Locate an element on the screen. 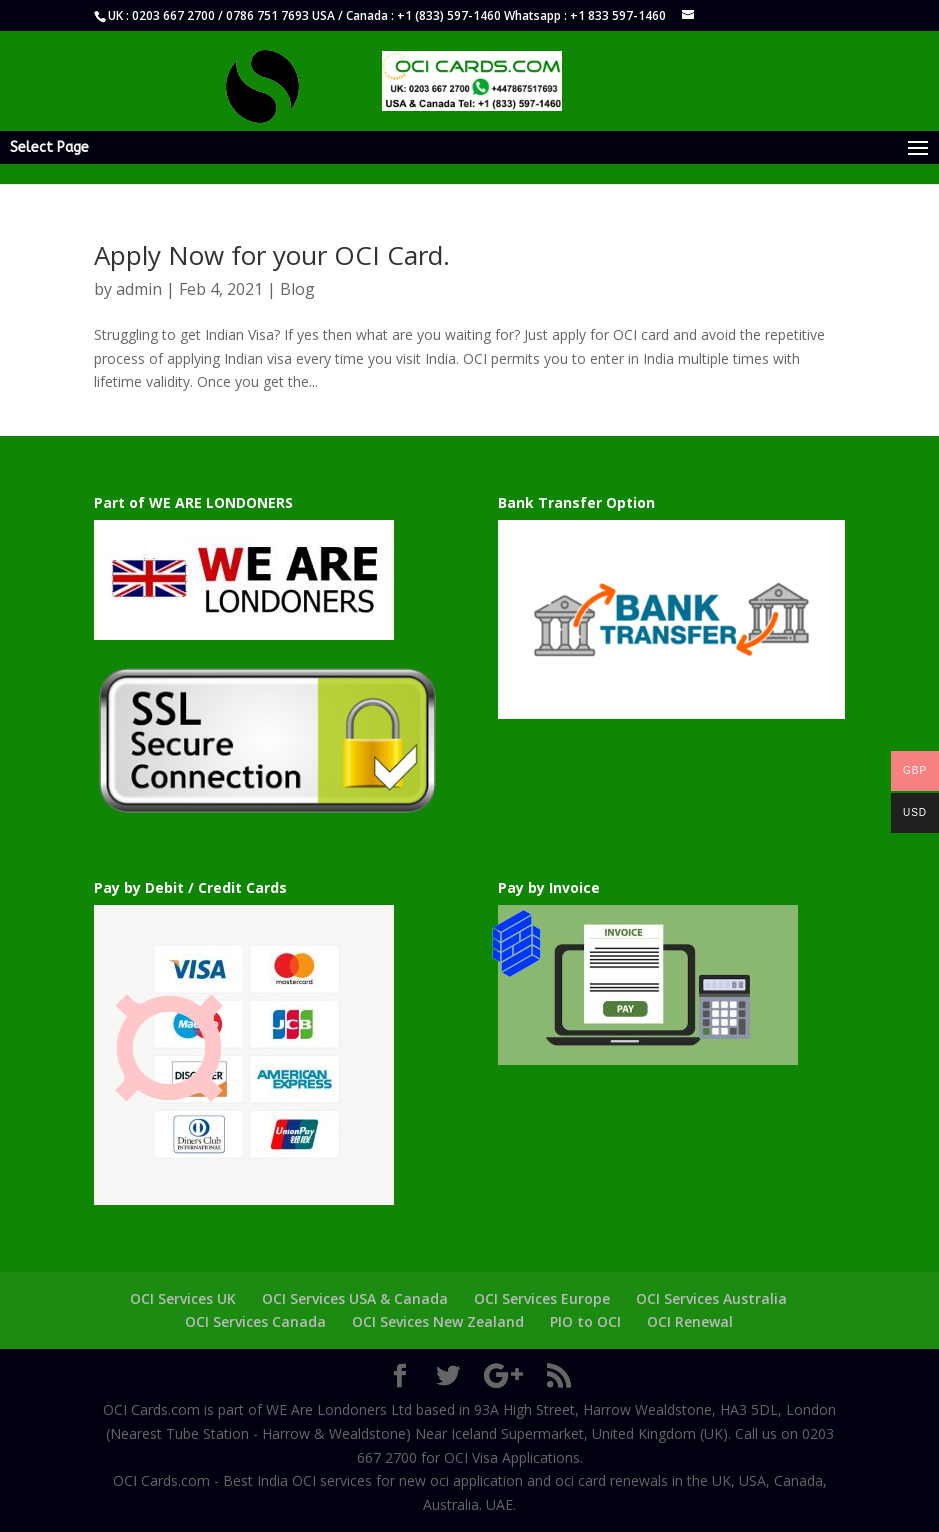 This screenshot has height=1532, width=939. open simplenote app is located at coordinates (262, 86).